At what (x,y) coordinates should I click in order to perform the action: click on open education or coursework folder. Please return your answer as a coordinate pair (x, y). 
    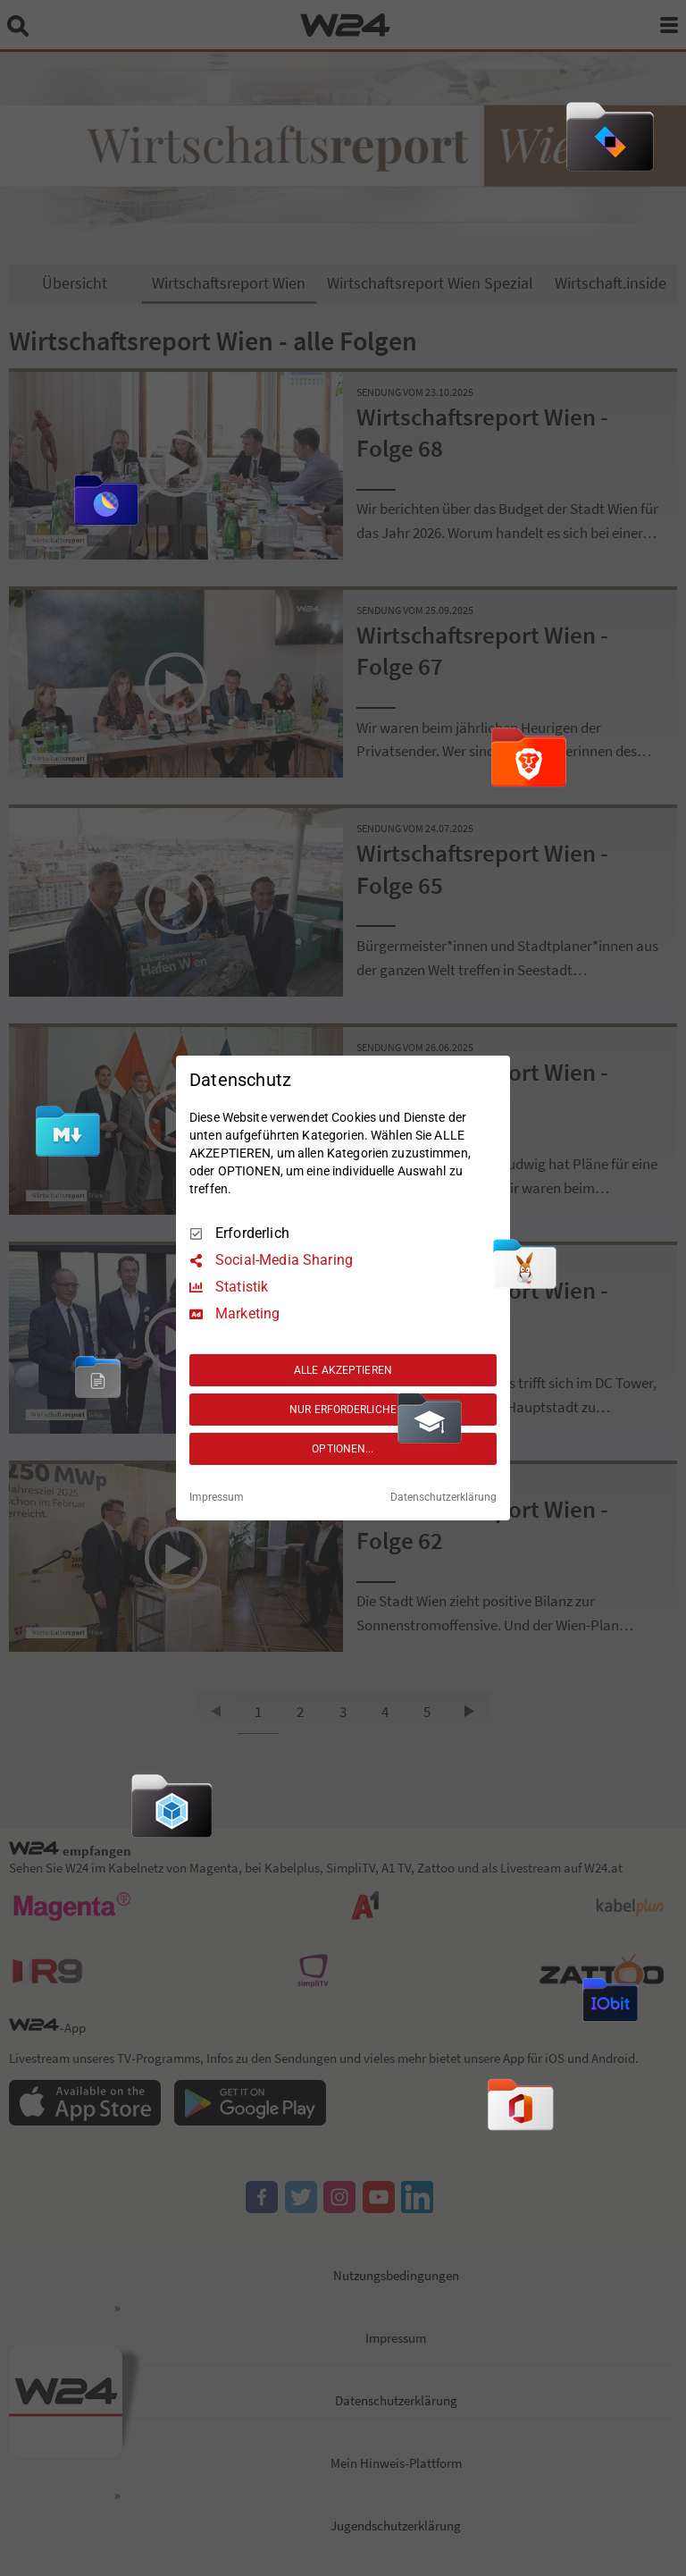
    Looking at the image, I should click on (429, 1419).